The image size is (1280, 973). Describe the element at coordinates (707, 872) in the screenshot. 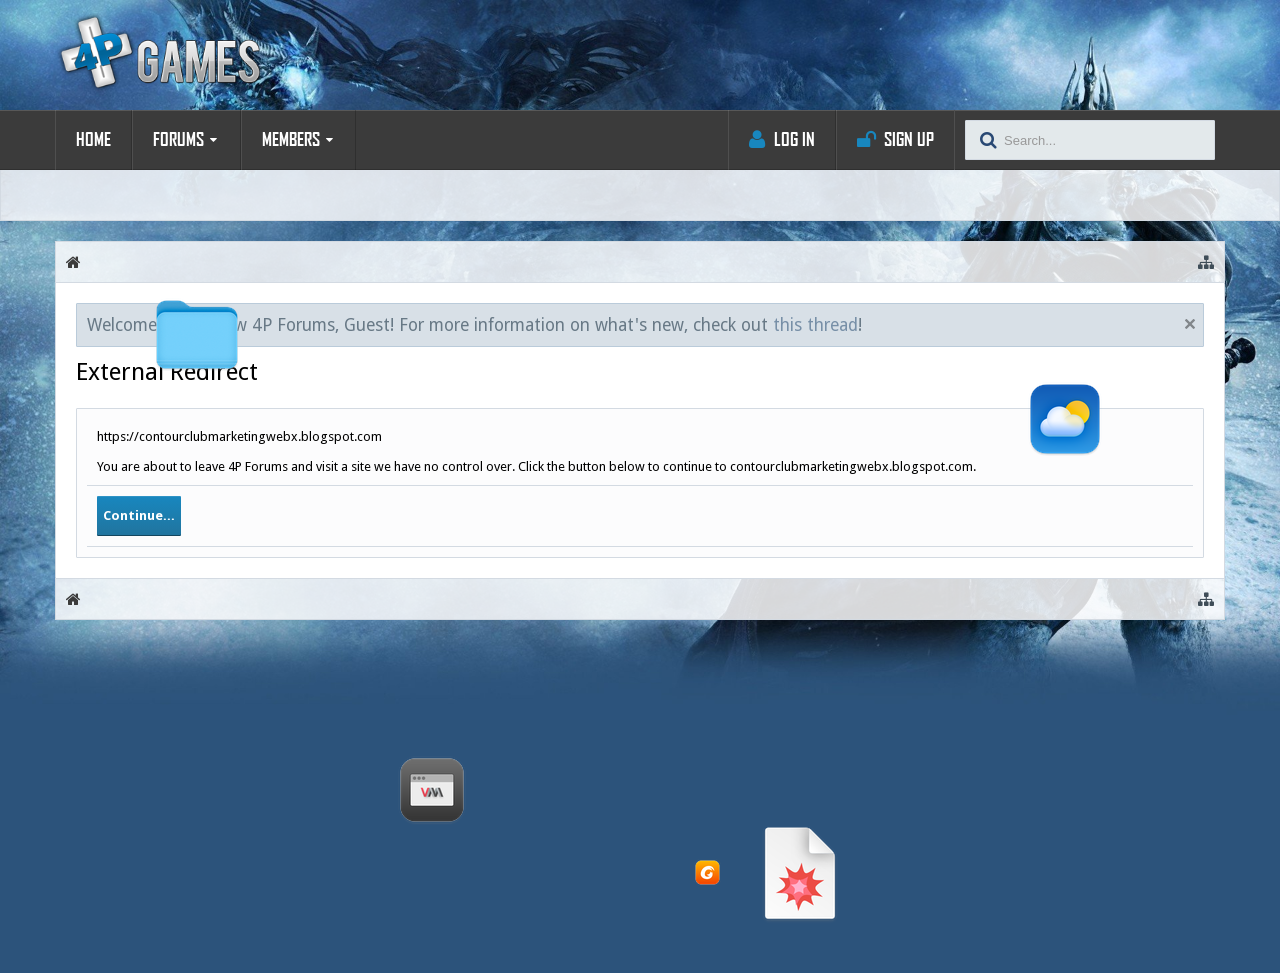

I see `open foxit reader app` at that location.